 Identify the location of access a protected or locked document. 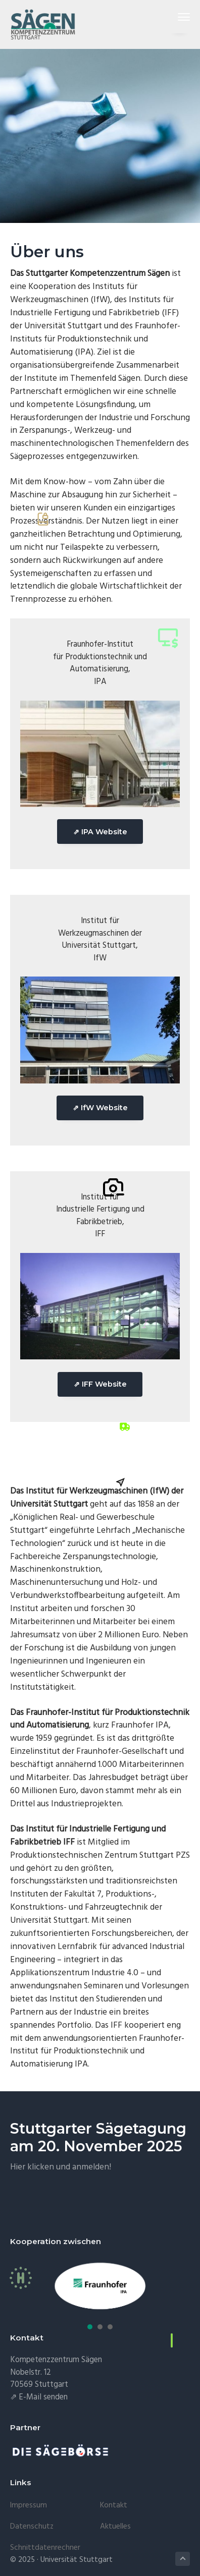
(43, 519).